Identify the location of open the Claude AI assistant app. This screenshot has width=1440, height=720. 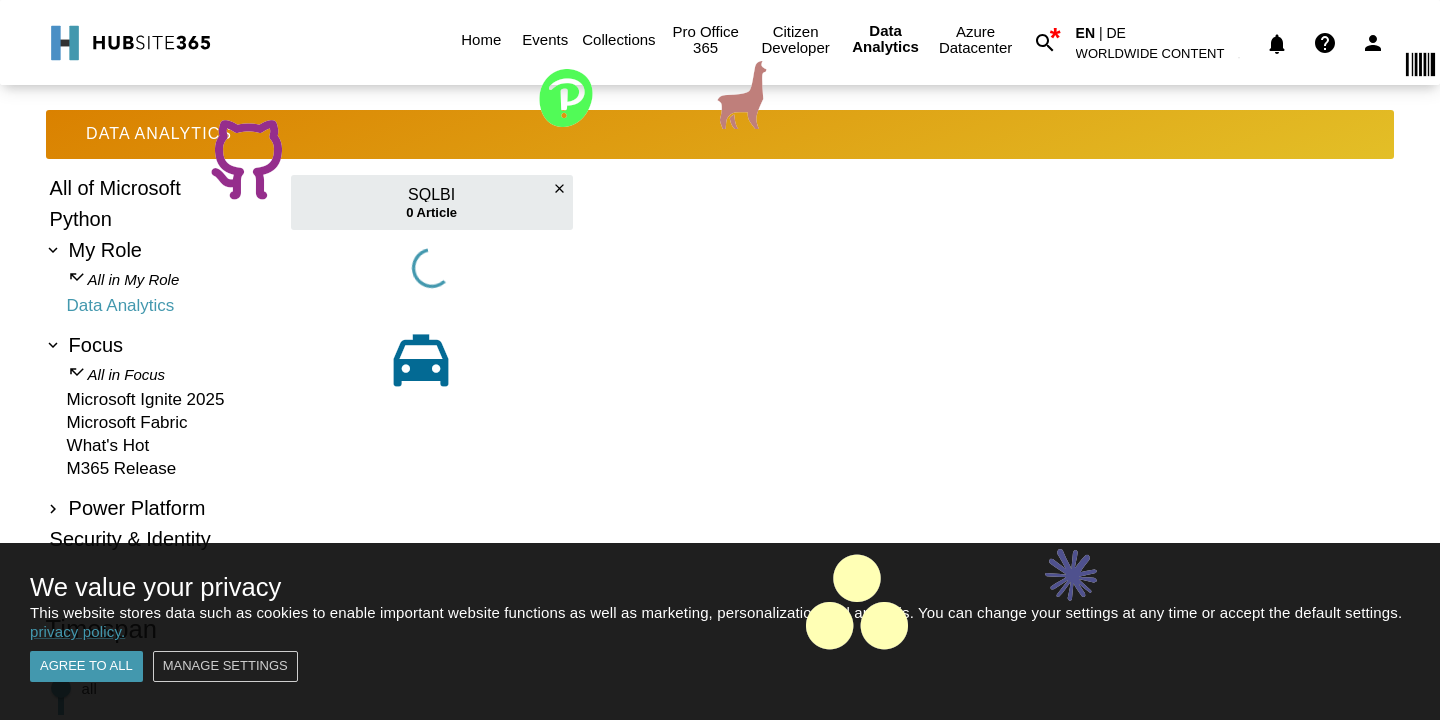
(1071, 575).